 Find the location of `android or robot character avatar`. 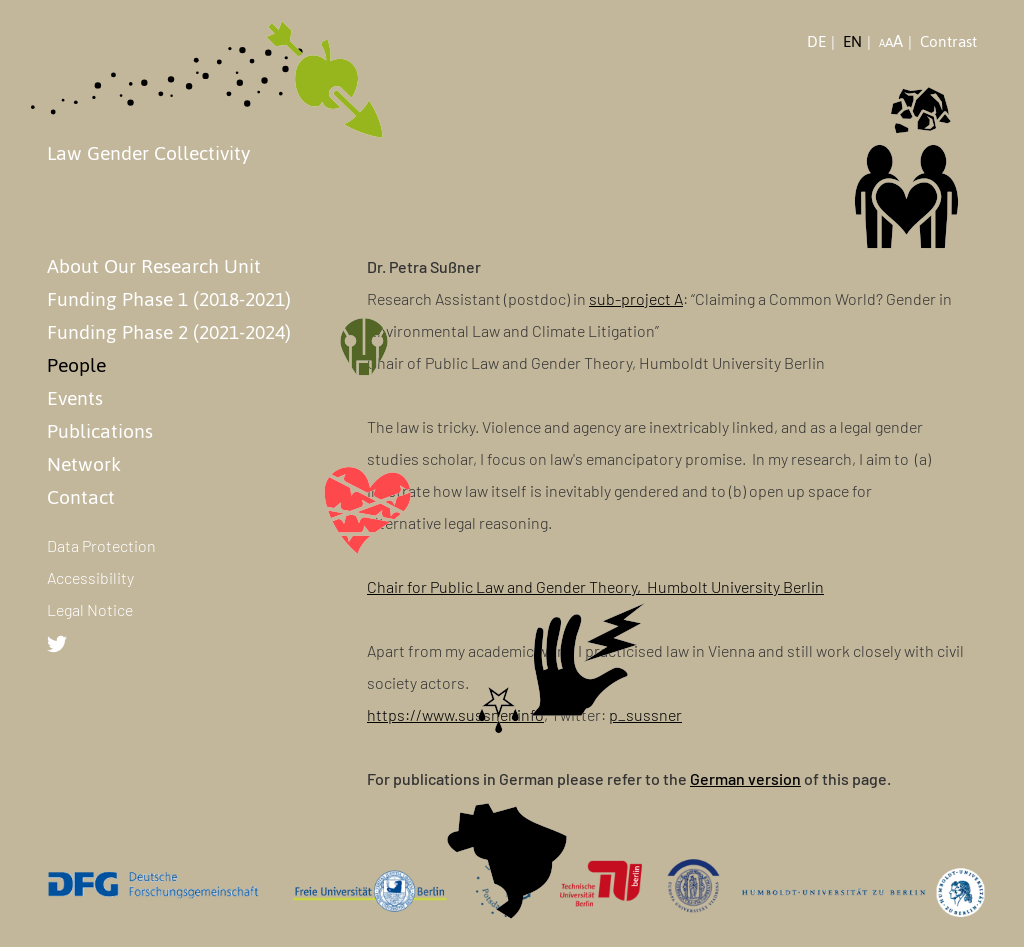

android or robot character avatar is located at coordinates (364, 347).